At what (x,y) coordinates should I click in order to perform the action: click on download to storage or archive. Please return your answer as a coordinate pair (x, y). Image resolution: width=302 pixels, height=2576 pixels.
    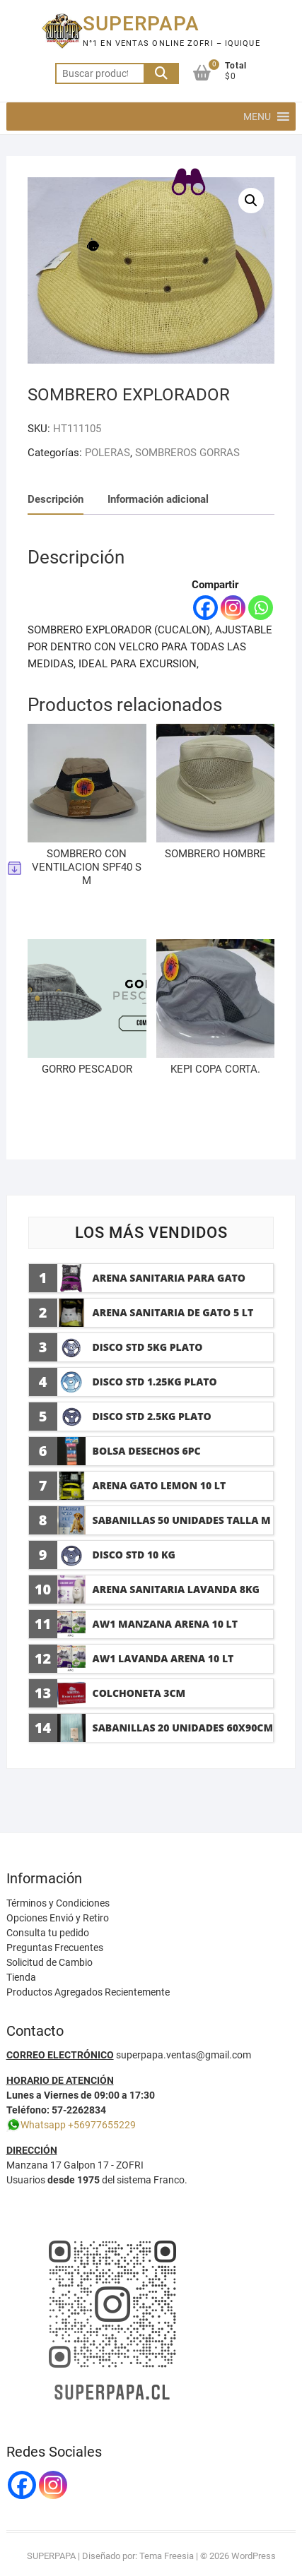
    Looking at the image, I should click on (14, 868).